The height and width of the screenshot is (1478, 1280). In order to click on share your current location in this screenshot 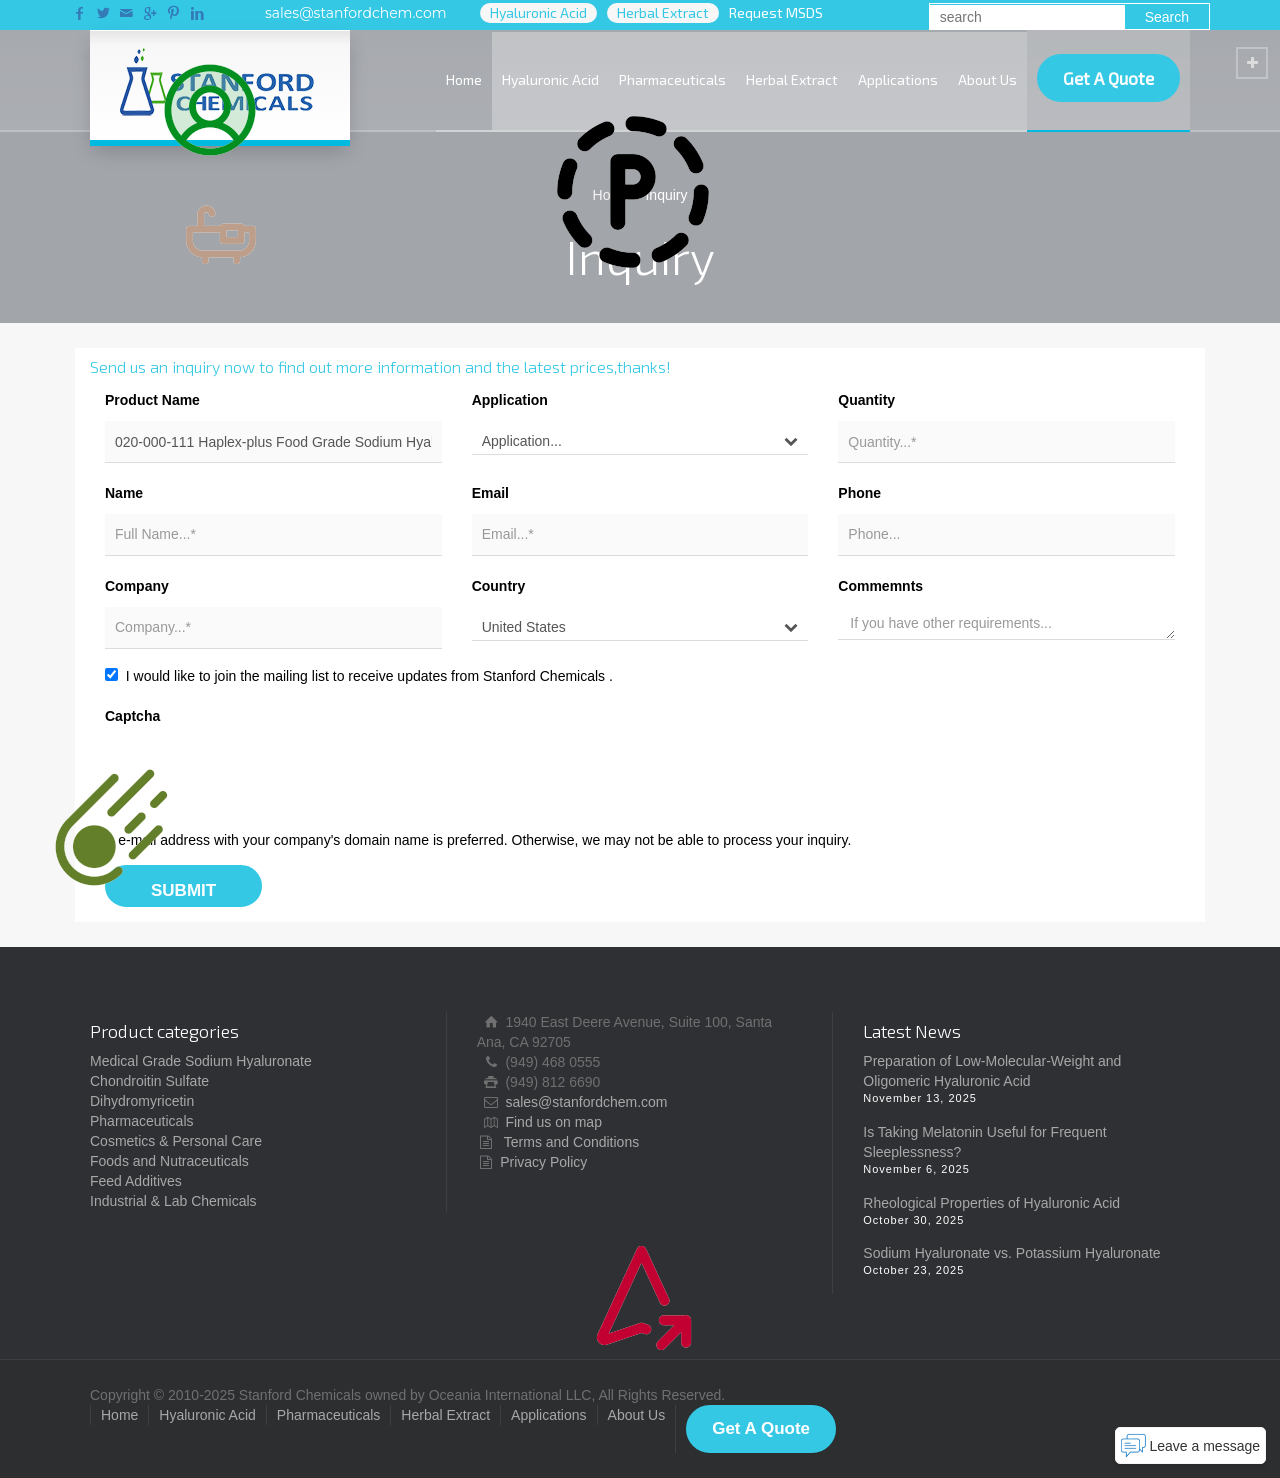, I will do `click(641, 1295)`.